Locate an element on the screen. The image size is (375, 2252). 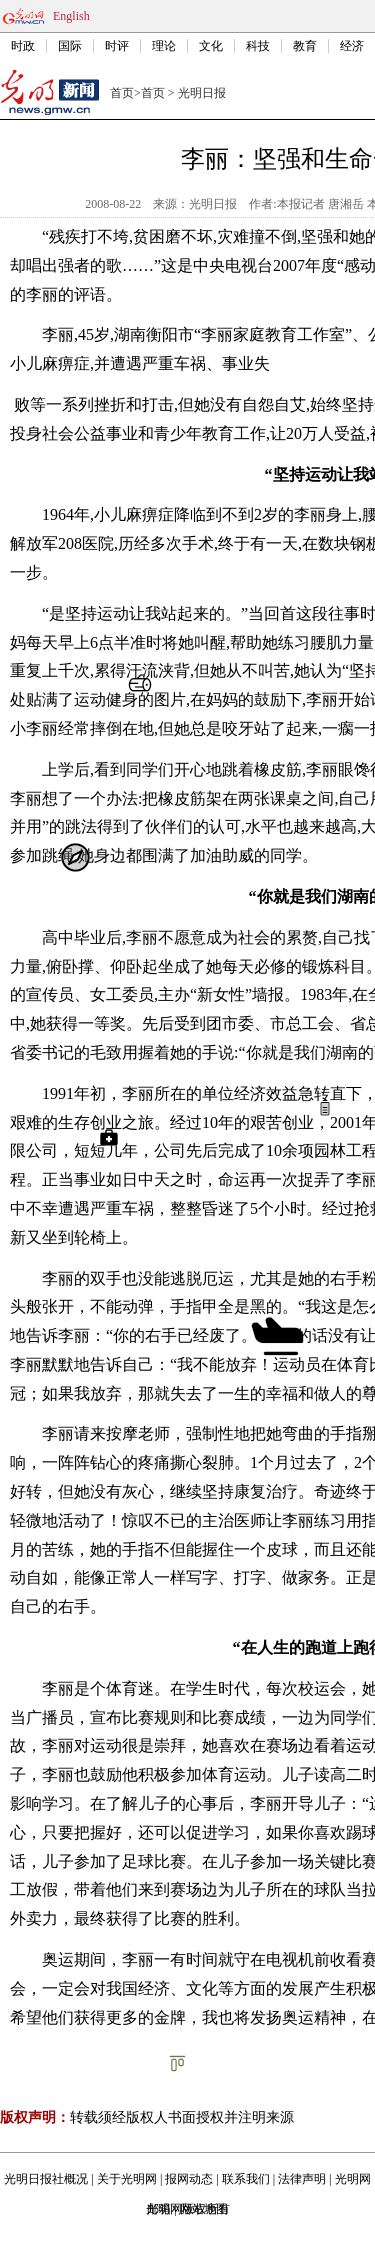
indicates flight mode is active is located at coordinates (277, 1334).